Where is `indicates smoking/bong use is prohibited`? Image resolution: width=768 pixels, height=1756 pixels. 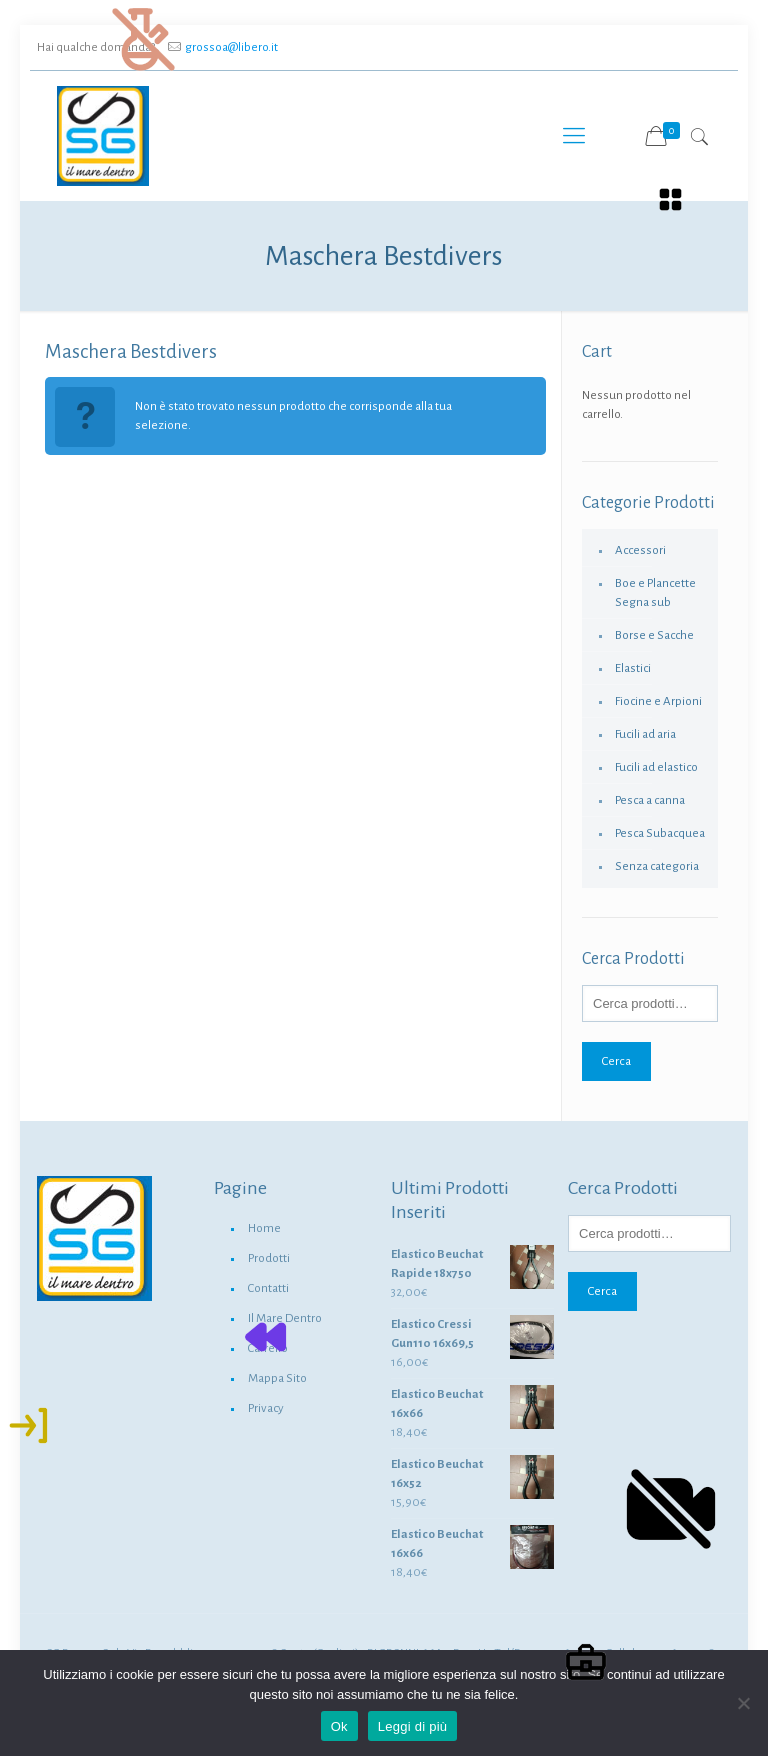
indicates smoking/bong use is prohibited is located at coordinates (143, 39).